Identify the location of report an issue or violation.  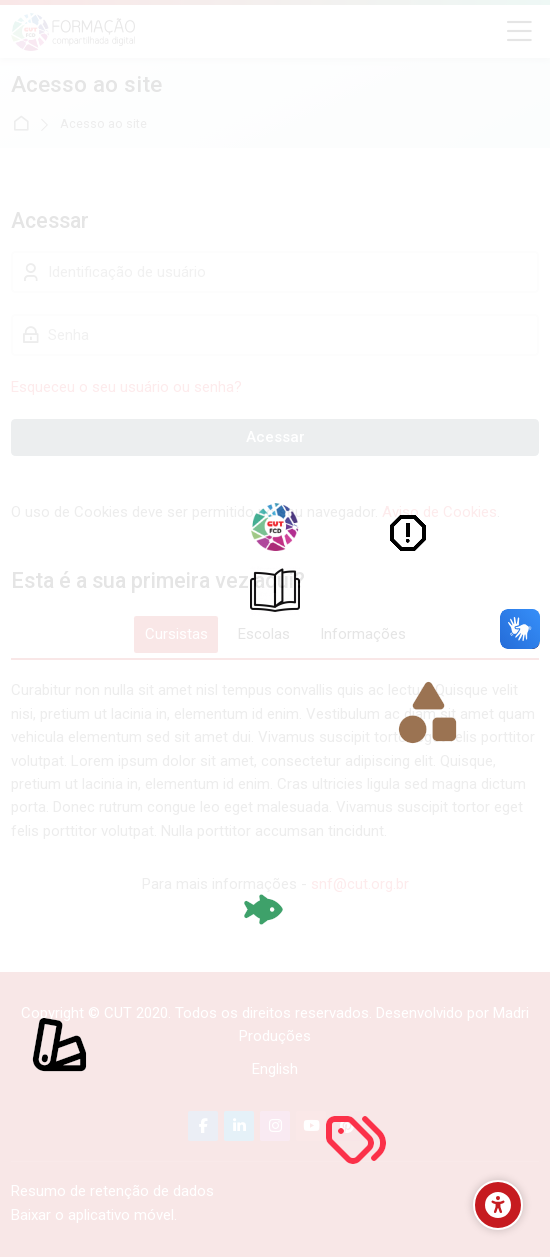
(408, 533).